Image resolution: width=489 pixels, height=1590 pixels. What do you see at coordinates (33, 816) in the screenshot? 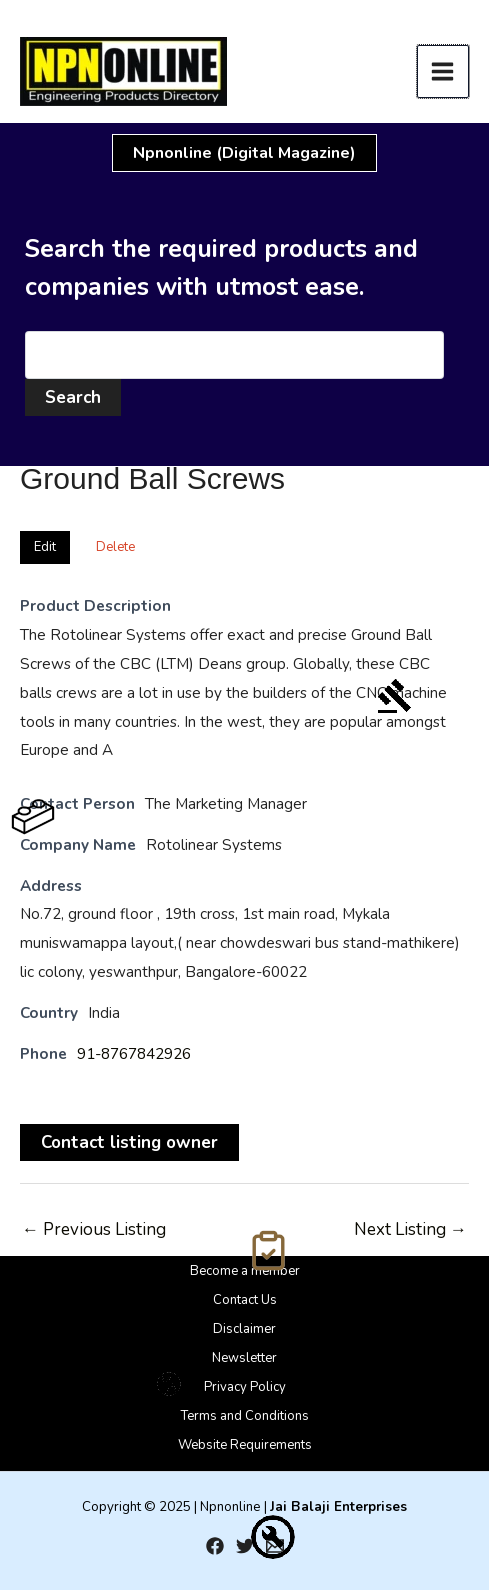
I see `access building blocks or modular components` at bounding box center [33, 816].